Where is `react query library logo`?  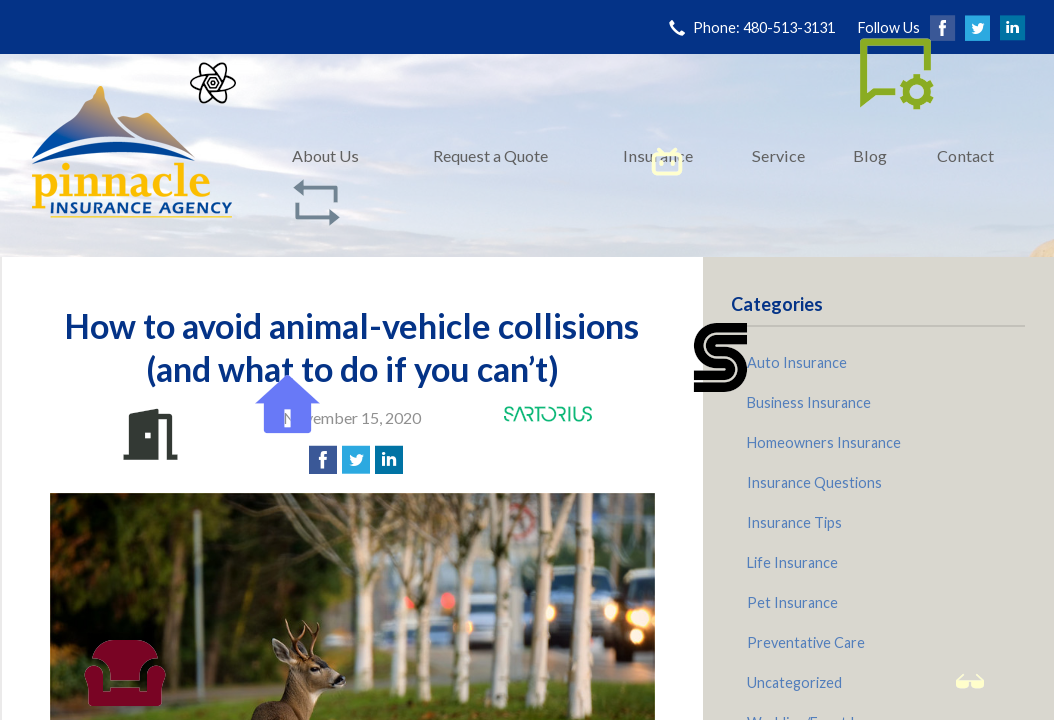 react query library logo is located at coordinates (213, 83).